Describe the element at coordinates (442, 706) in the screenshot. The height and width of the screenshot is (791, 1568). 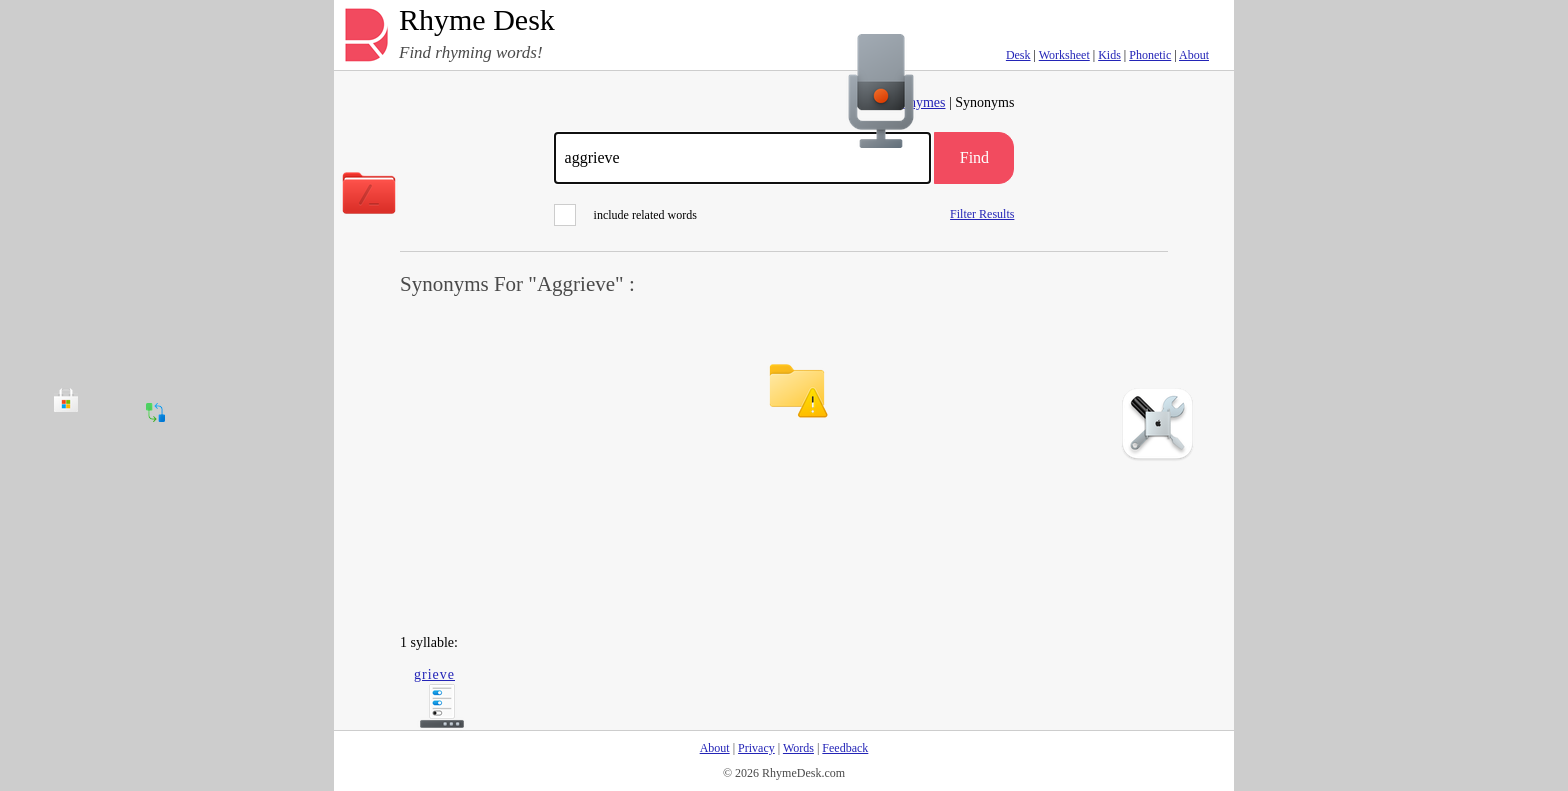
I see `access settings or preferences` at that location.